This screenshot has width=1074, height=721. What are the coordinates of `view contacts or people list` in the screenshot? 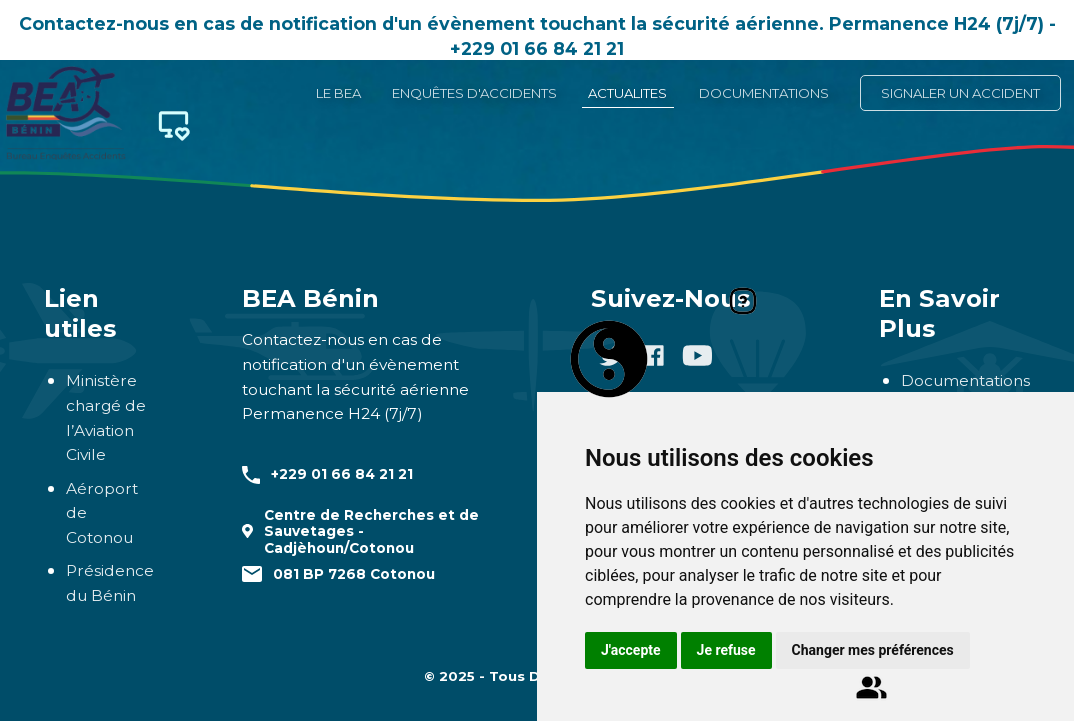 It's located at (871, 687).